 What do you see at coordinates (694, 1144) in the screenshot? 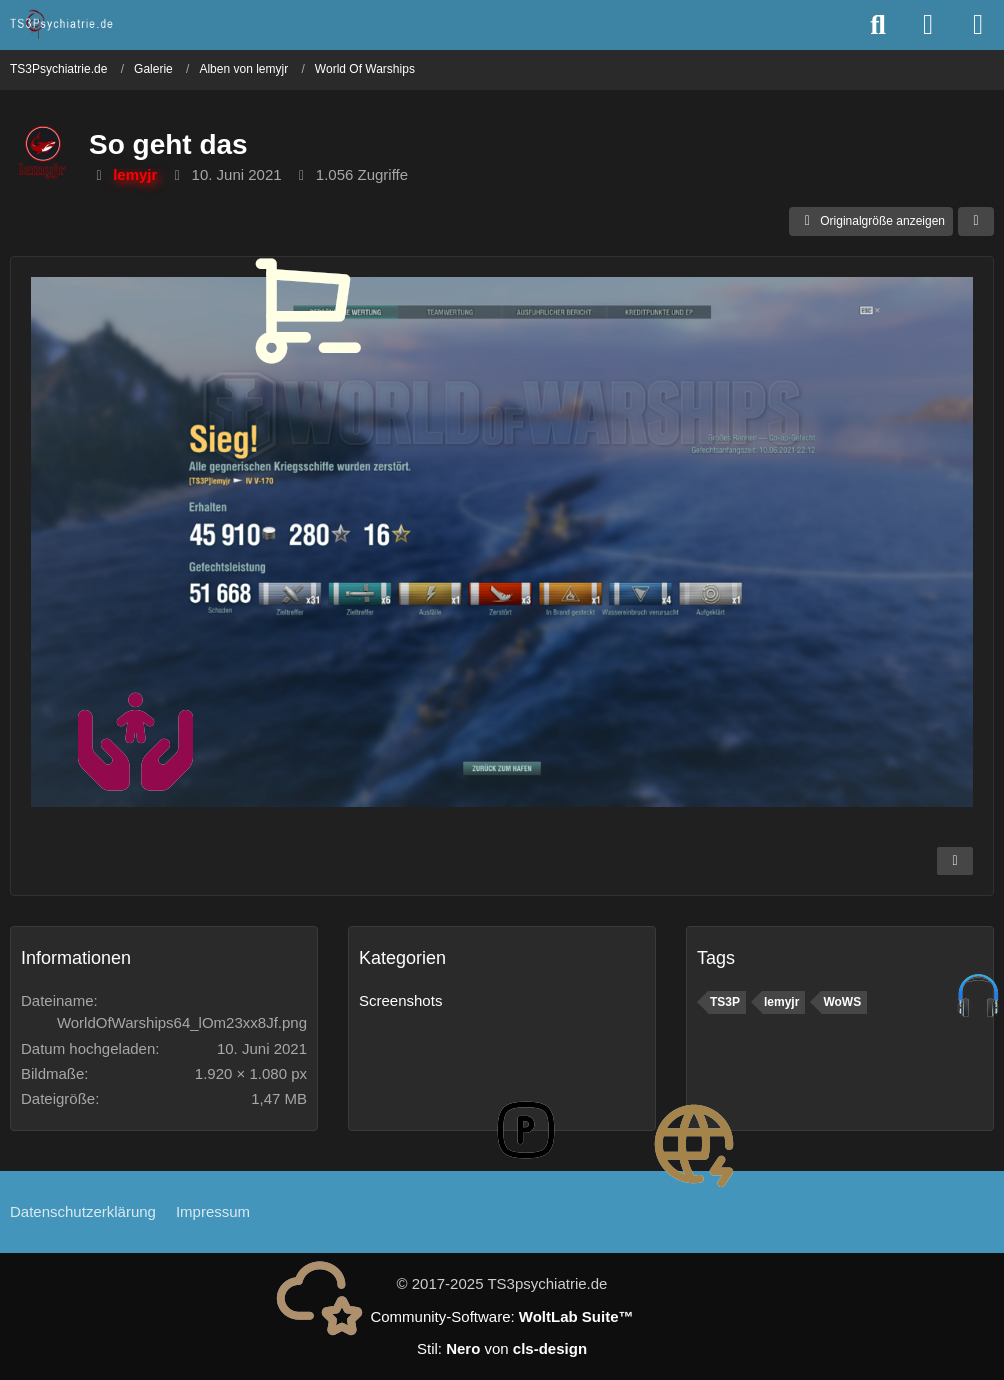
I see `quick access to global network settings` at bounding box center [694, 1144].